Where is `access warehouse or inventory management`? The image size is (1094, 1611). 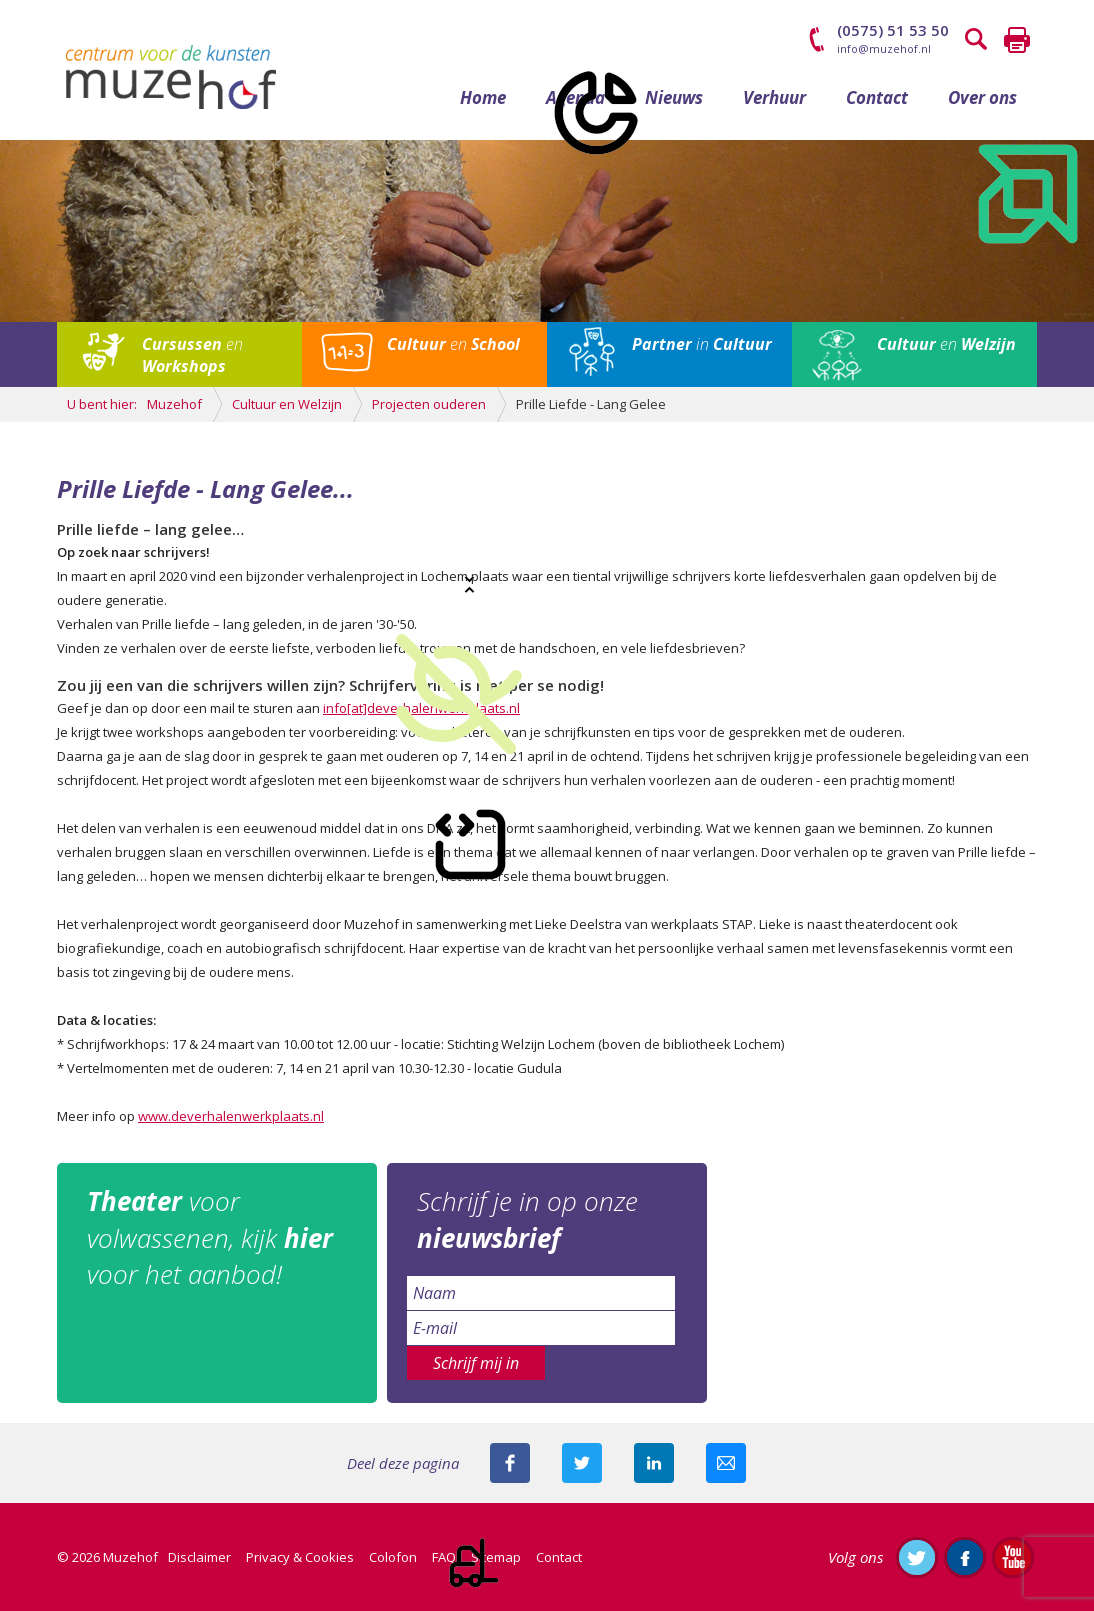
access warehouse or inventory management is located at coordinates (473, 1564).